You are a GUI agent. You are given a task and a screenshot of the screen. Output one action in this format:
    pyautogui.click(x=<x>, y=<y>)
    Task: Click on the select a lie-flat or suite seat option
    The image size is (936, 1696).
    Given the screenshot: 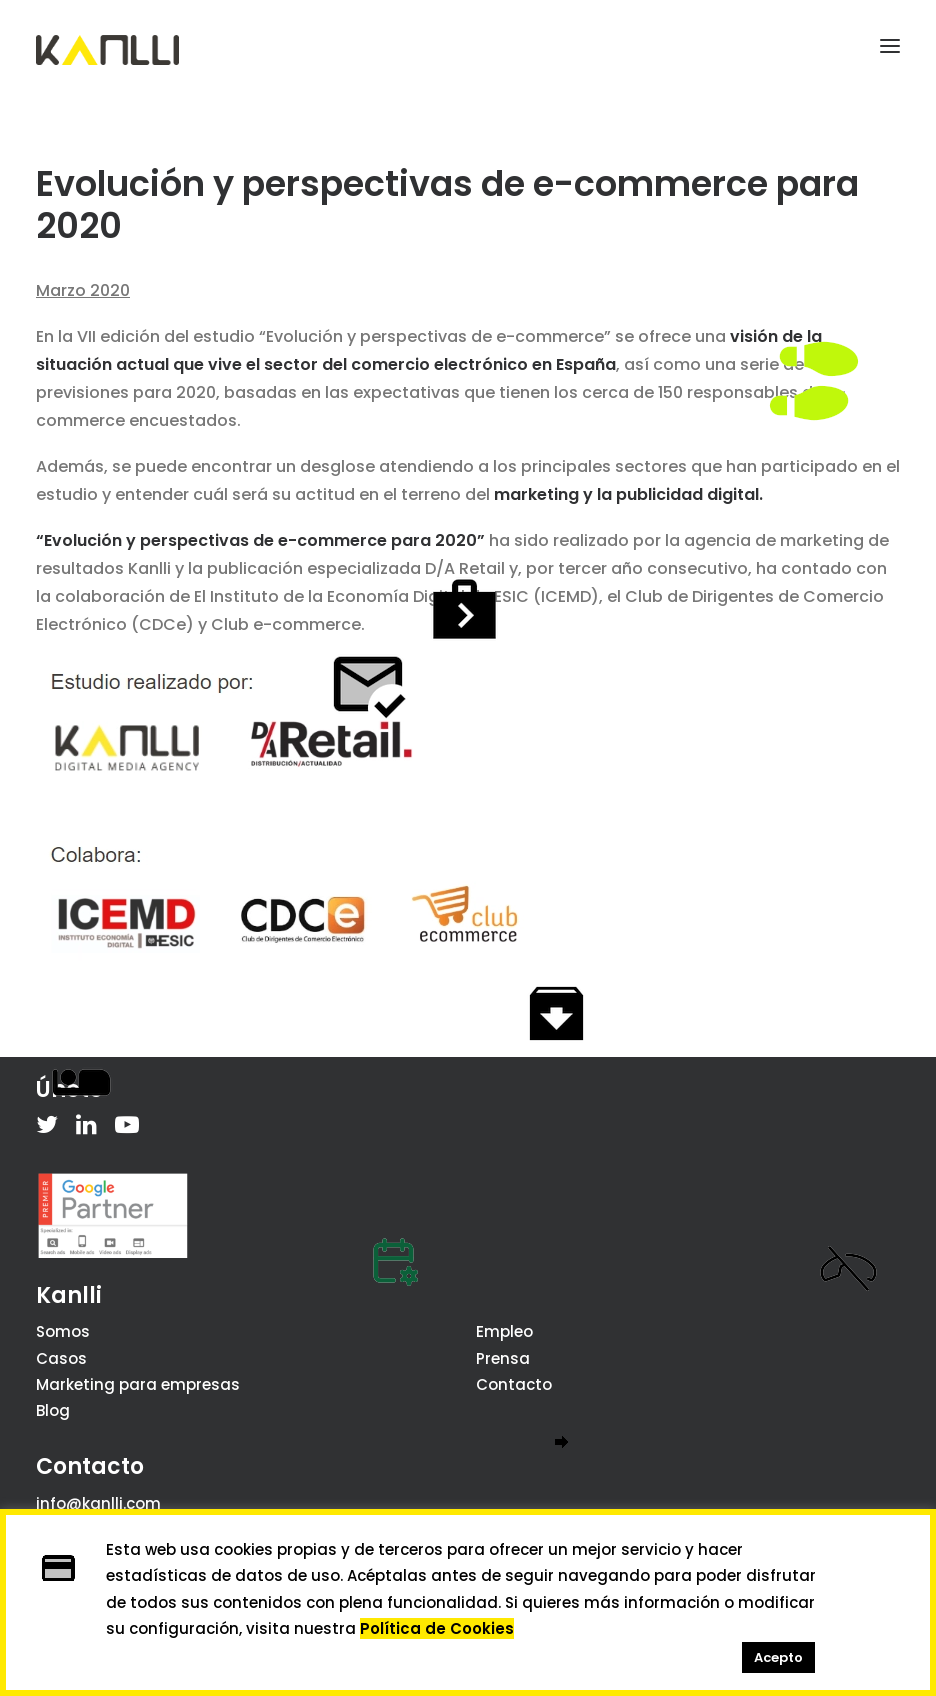 What is the action you would take?
    pyautogui.click(x=81, y=1082)
    